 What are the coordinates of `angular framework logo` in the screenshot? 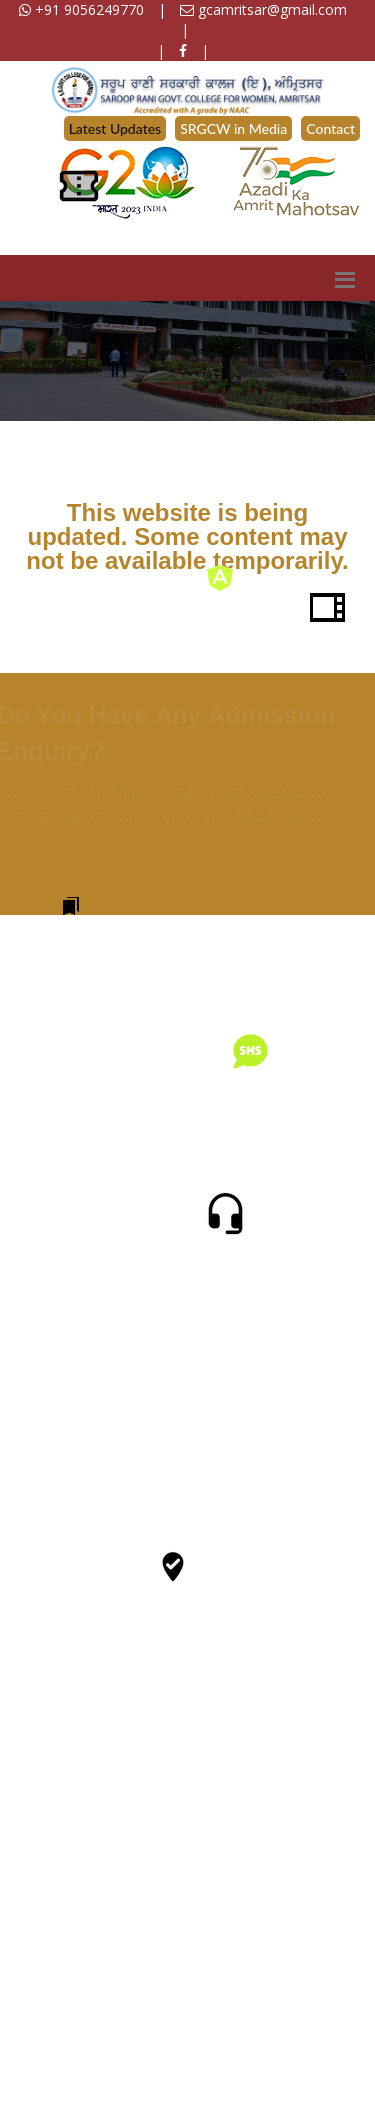 It's located at (220, 578).